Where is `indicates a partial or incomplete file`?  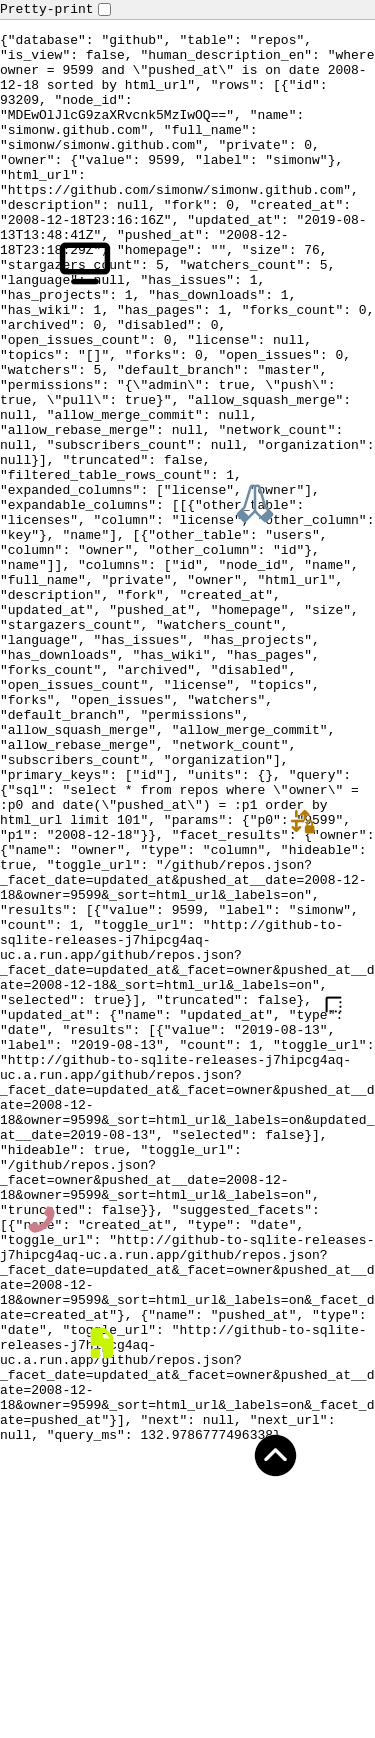 indicates a partial or incomplete file is located at coordinates (102, 1343).